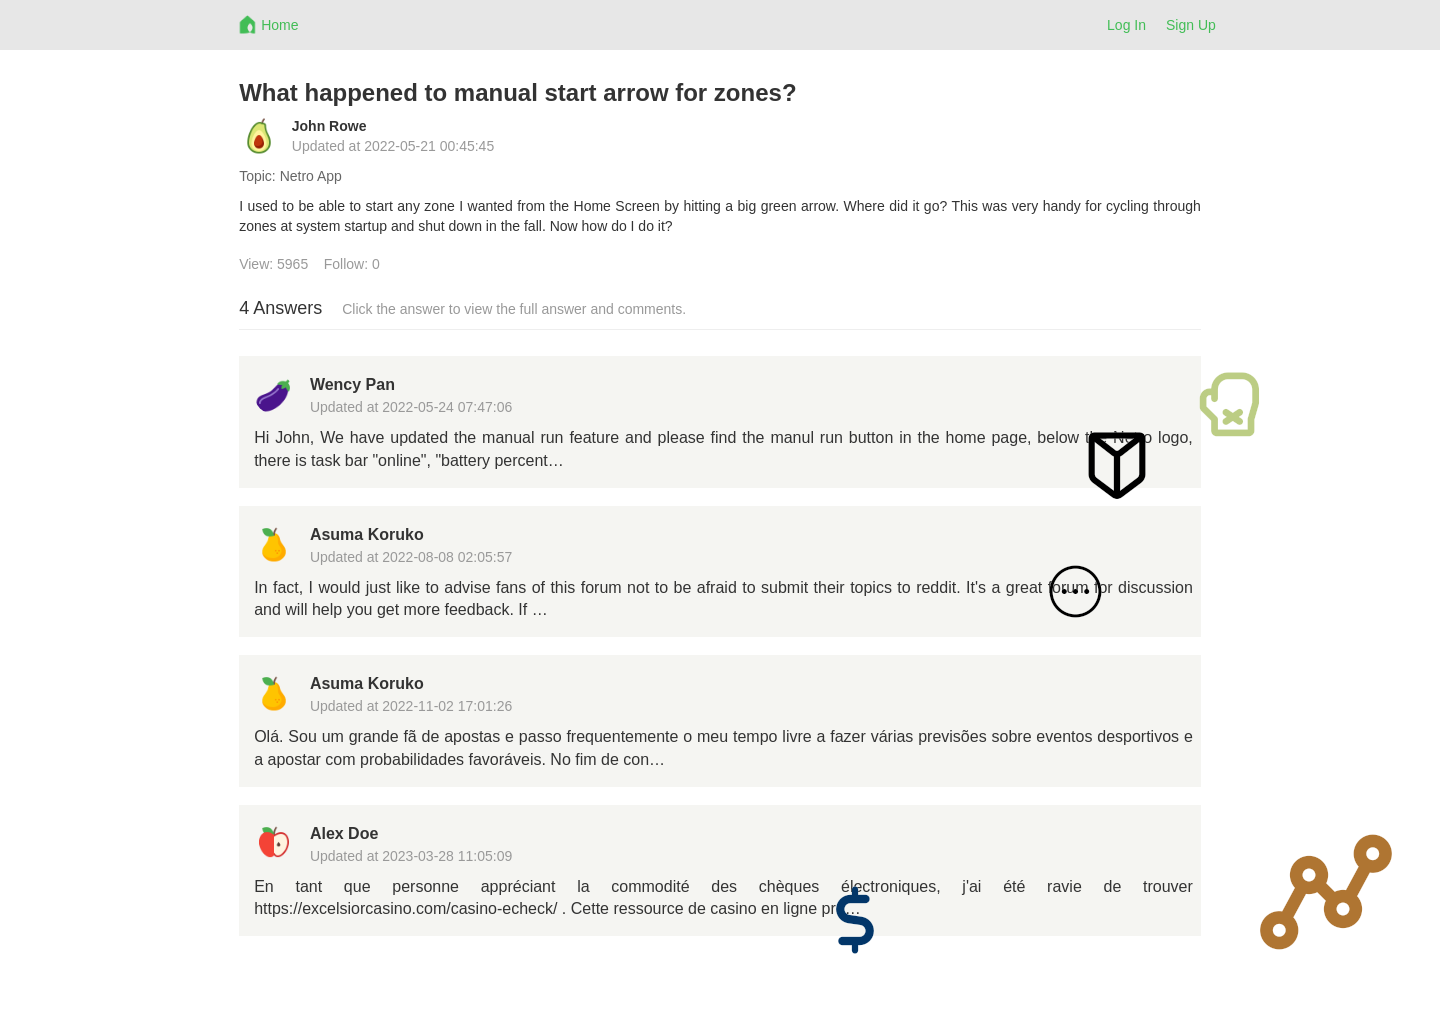 This screenshot has height=1025, width=1440. Describe the element at coordinates (1117, 464) in the screenshot. I see `access light refraction or color spectrum tools` at that location.